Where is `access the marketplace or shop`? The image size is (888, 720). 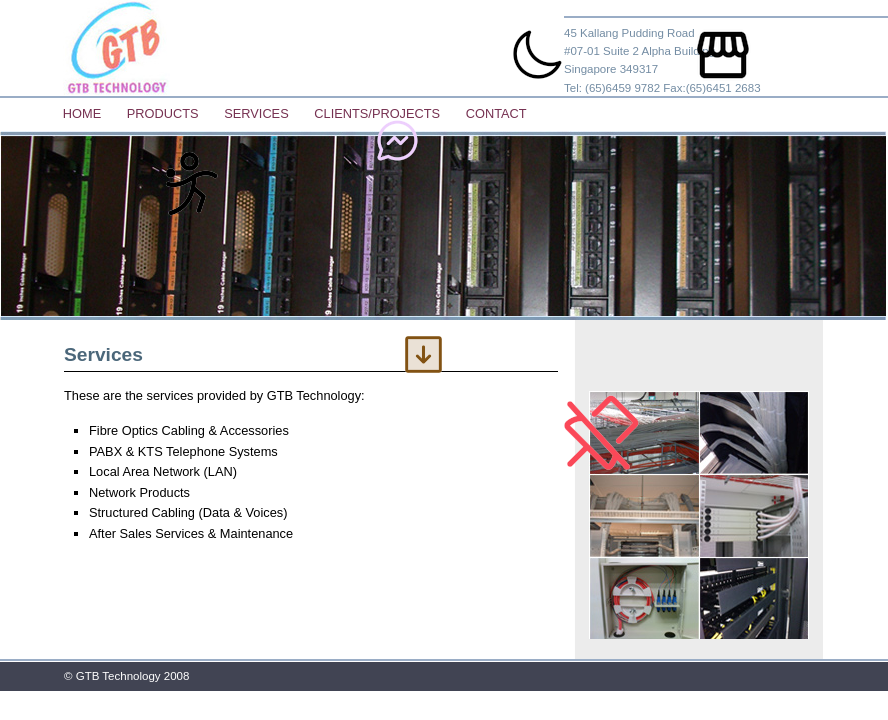 access the marketplace or shop is located at coordinates (723, 55).